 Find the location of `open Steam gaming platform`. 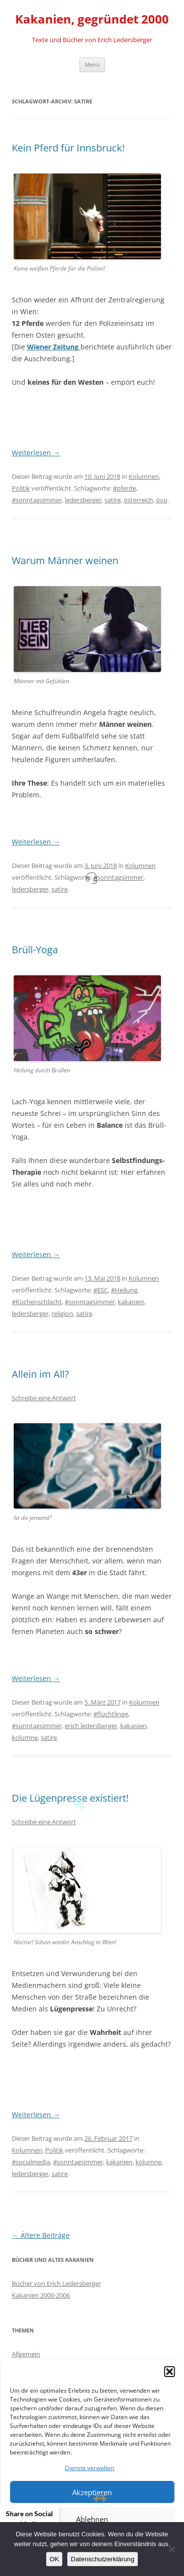

open Steam gaming platform is located at coordinates (82, 1045).